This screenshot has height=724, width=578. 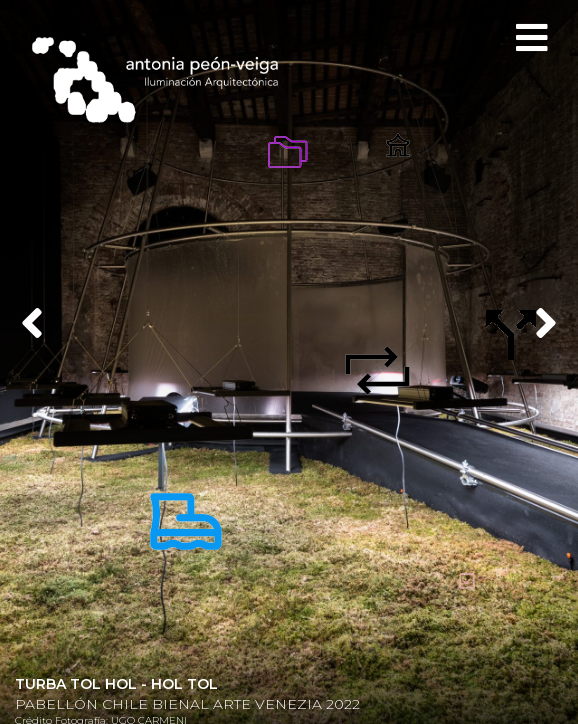 What do you see at coordinates (467, 581) in the screenshot?
I see `mark a task as complete` at bounding box center [467, 581].